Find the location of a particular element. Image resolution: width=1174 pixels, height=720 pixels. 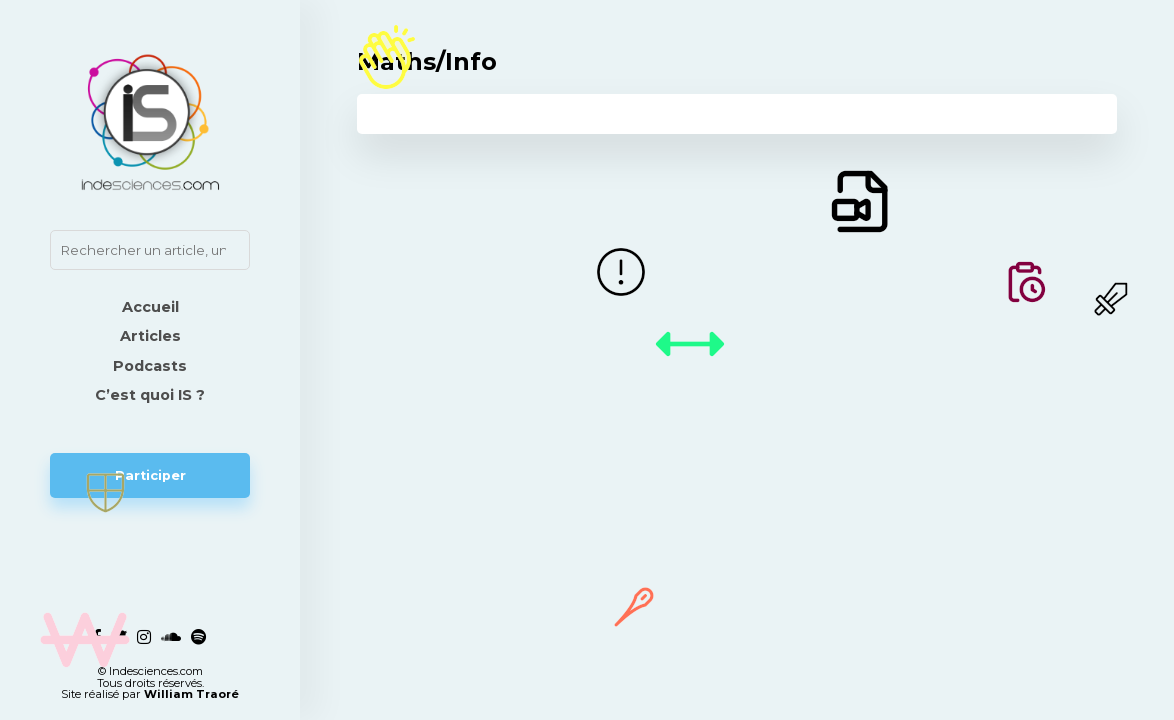

access combat or battle features is located at coordinates (1111, 298).